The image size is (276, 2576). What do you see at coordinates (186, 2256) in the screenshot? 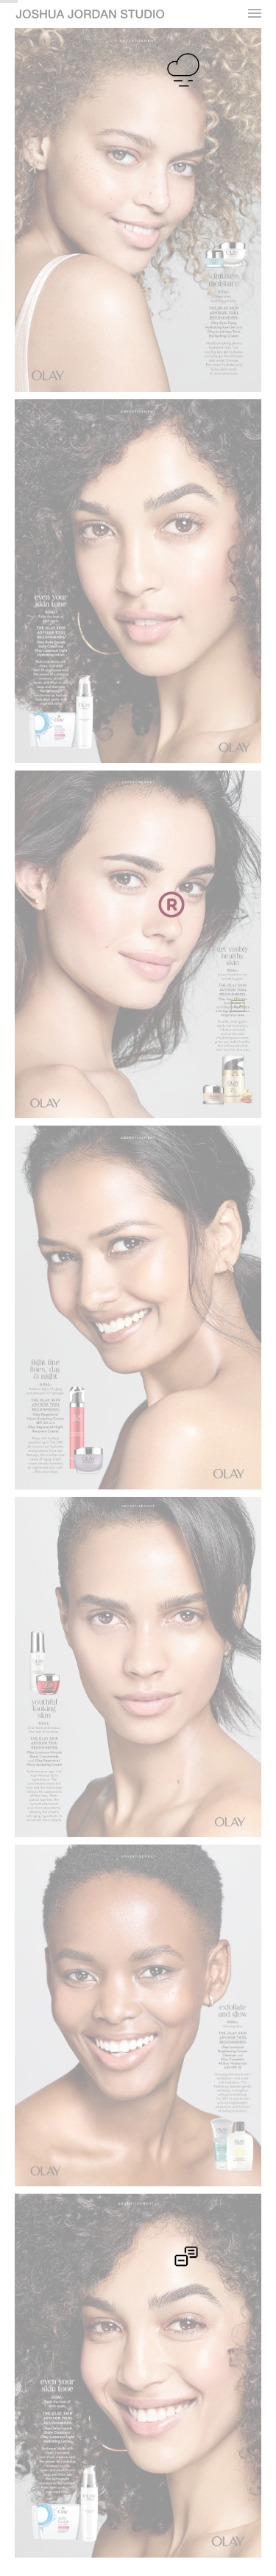
I see `indicates an enum member or enumeration value in code` at bounding box center [186, 2256].